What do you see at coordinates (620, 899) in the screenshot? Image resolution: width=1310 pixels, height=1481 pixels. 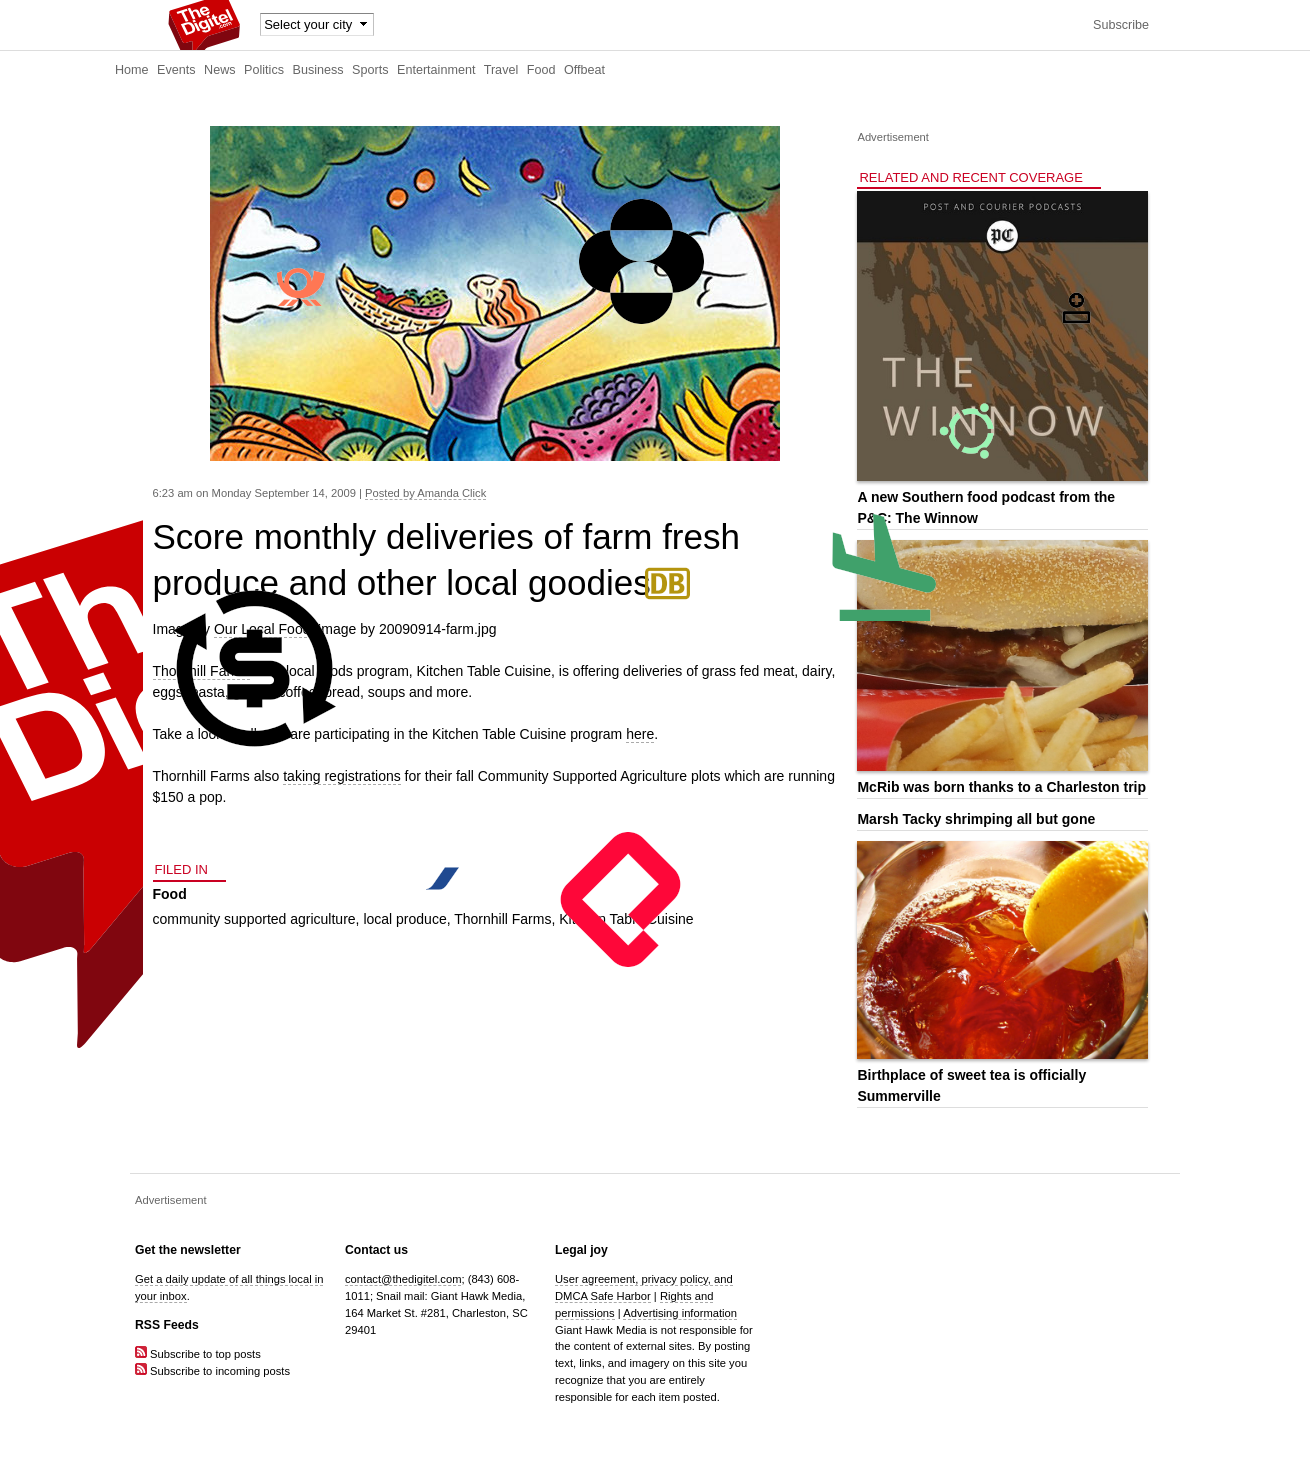 I see `open the Platzi learning platform` at bounding box center [620, 899].